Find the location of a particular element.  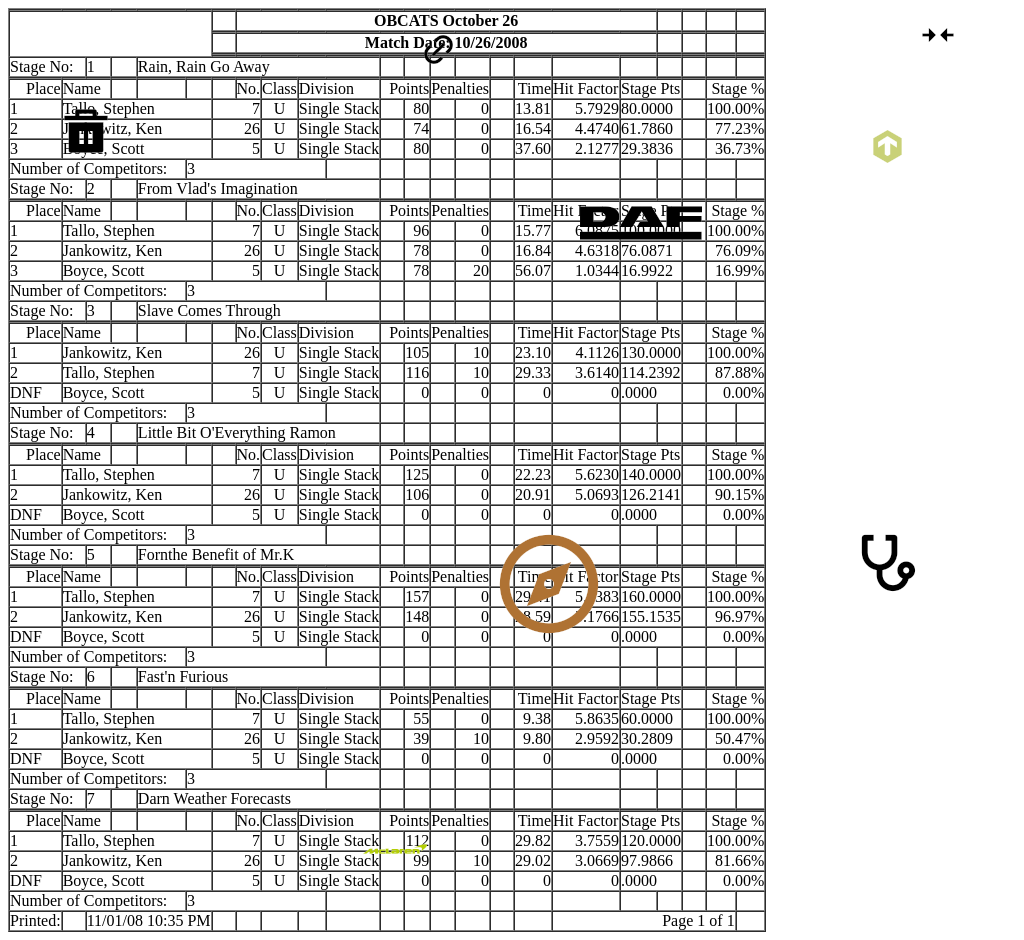

open checkmk monitoring dashboard is located at coordinates (887, 146).